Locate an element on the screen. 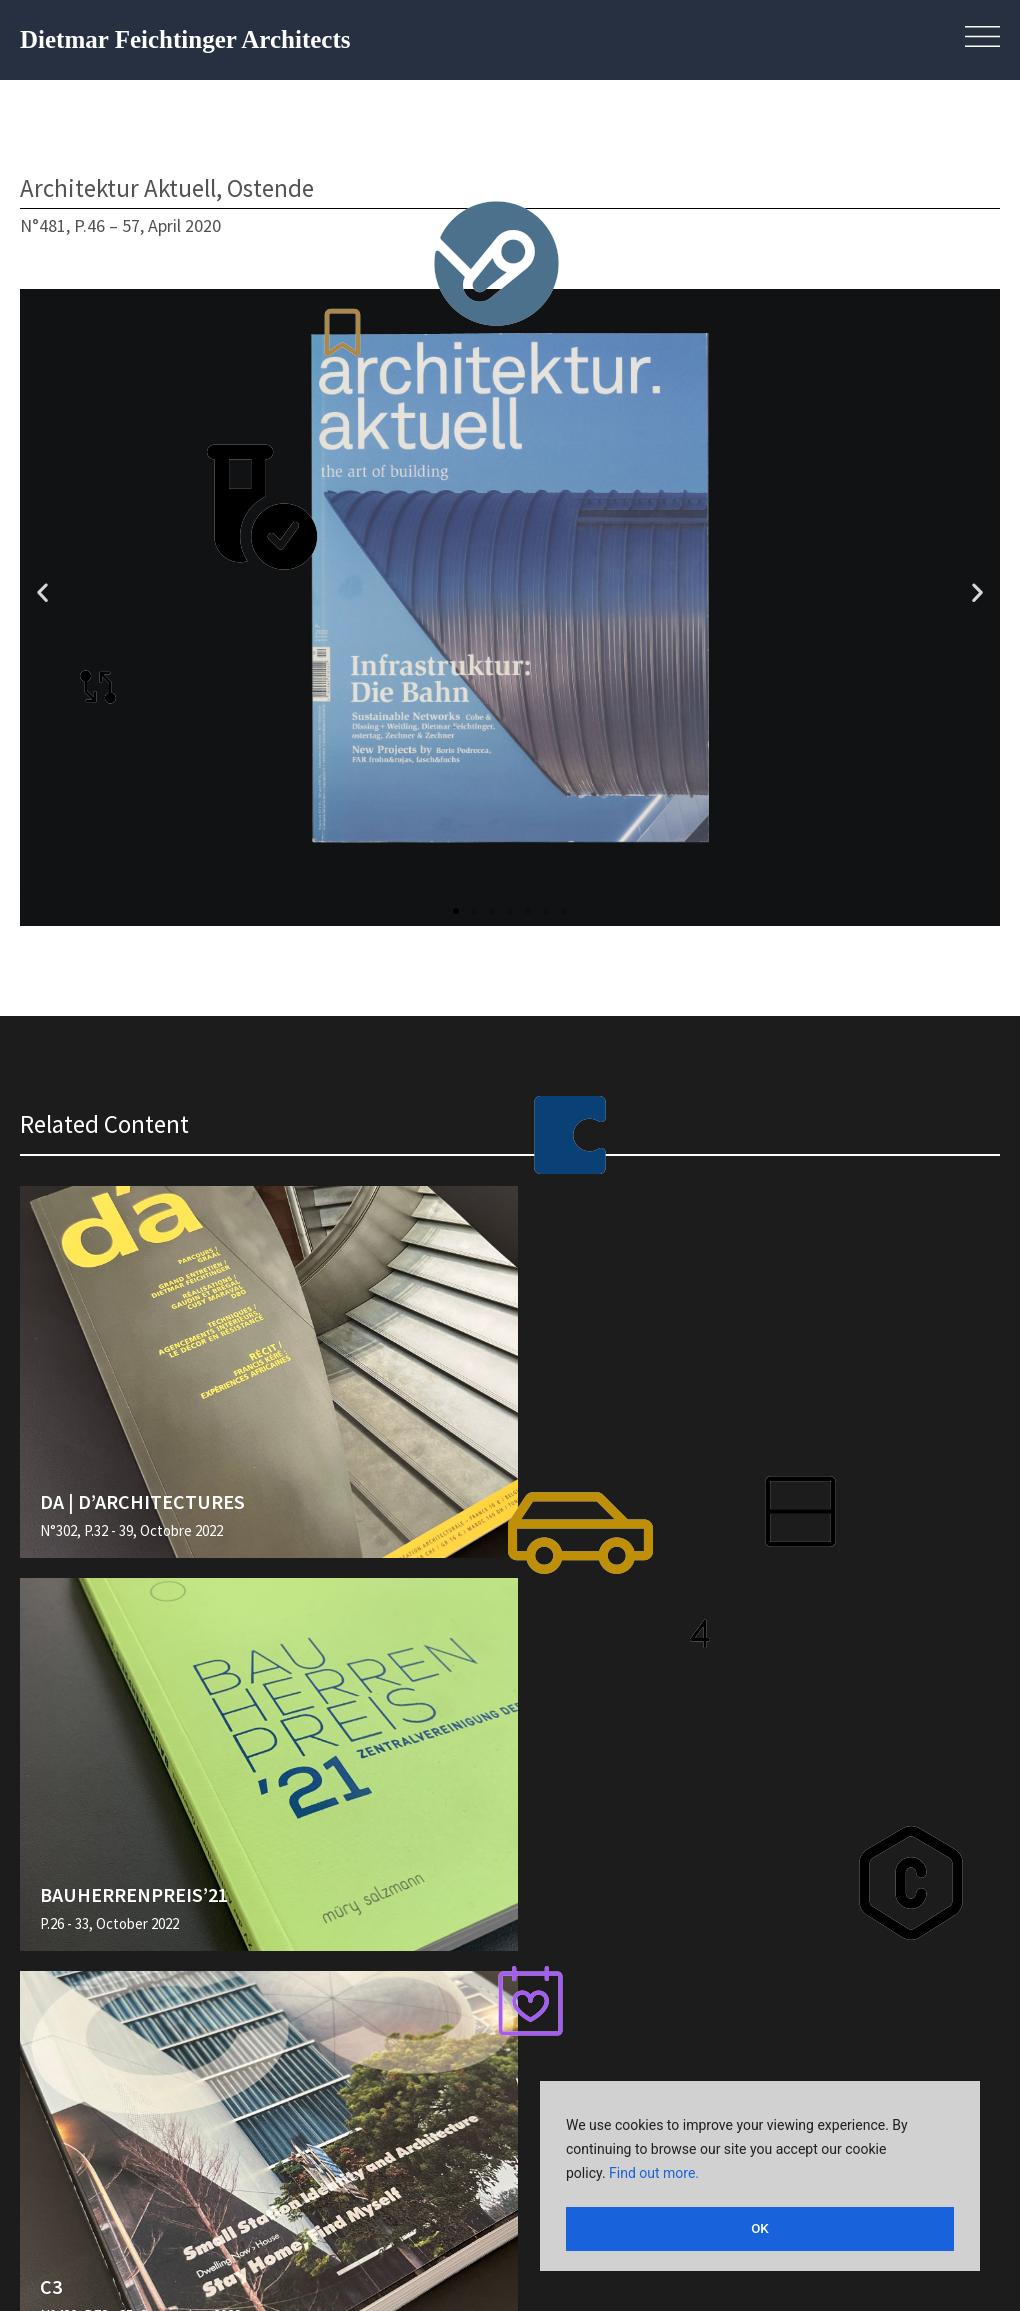  select car or vehicle mode is located at coordinates (580, 1528).